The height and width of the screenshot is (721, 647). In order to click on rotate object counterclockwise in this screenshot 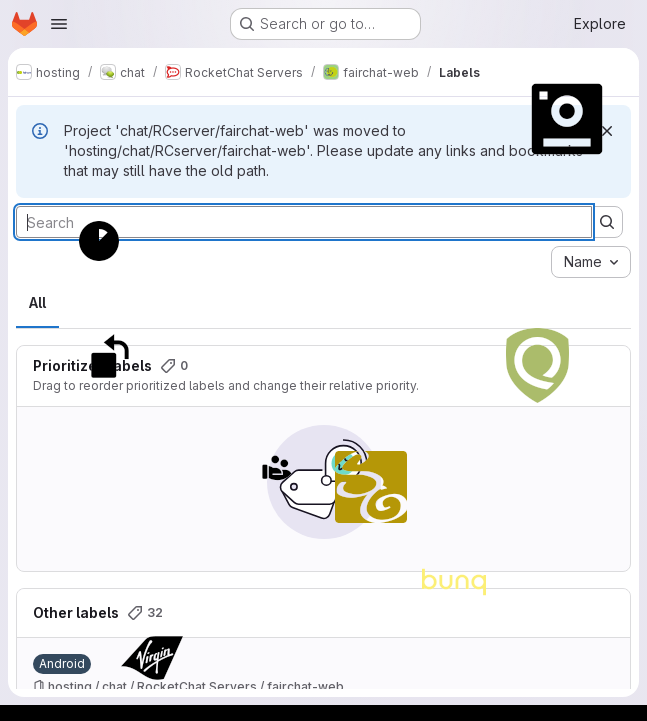, I will do `click(110, 357)`.